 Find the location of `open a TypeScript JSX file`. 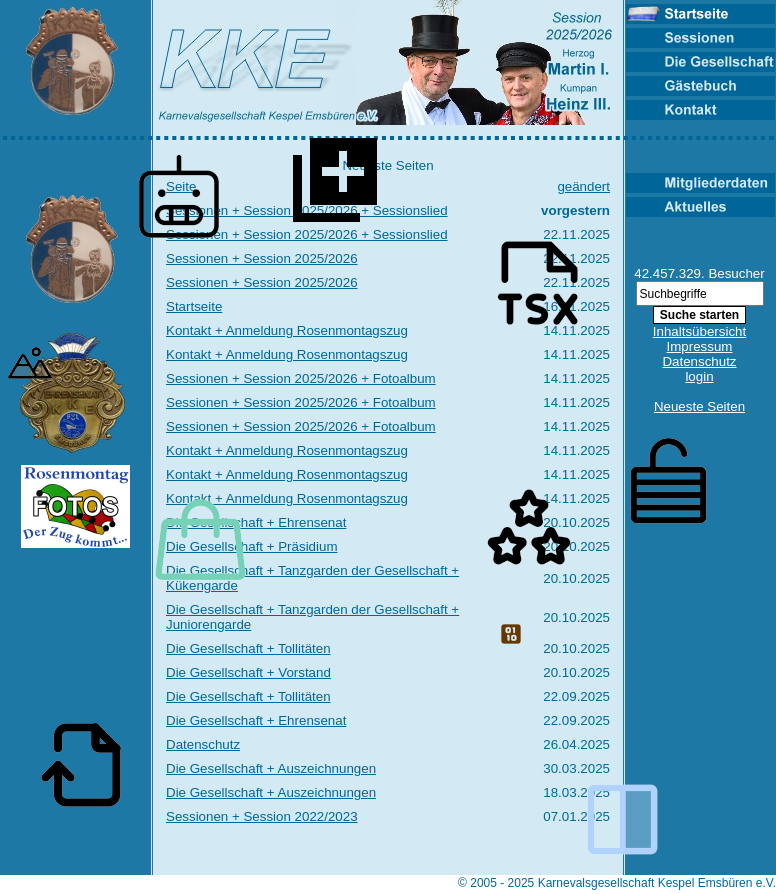

open a TypeScript JSX file is located at coordinates (539, 286).